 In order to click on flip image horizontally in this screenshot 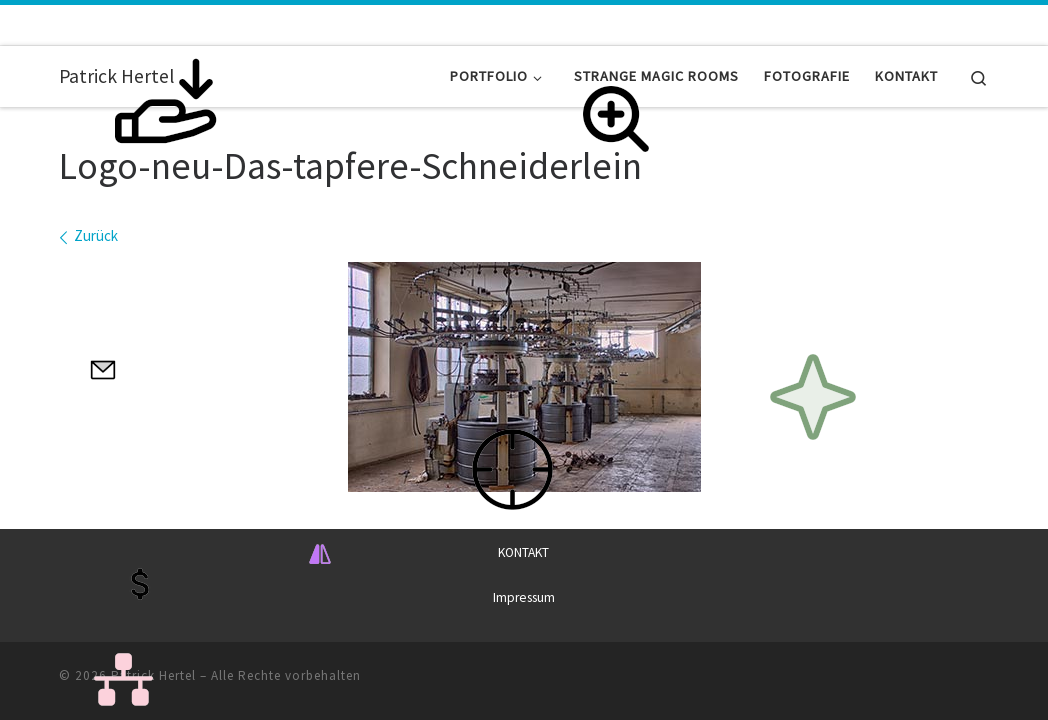, I will do `click(320, 555)`.